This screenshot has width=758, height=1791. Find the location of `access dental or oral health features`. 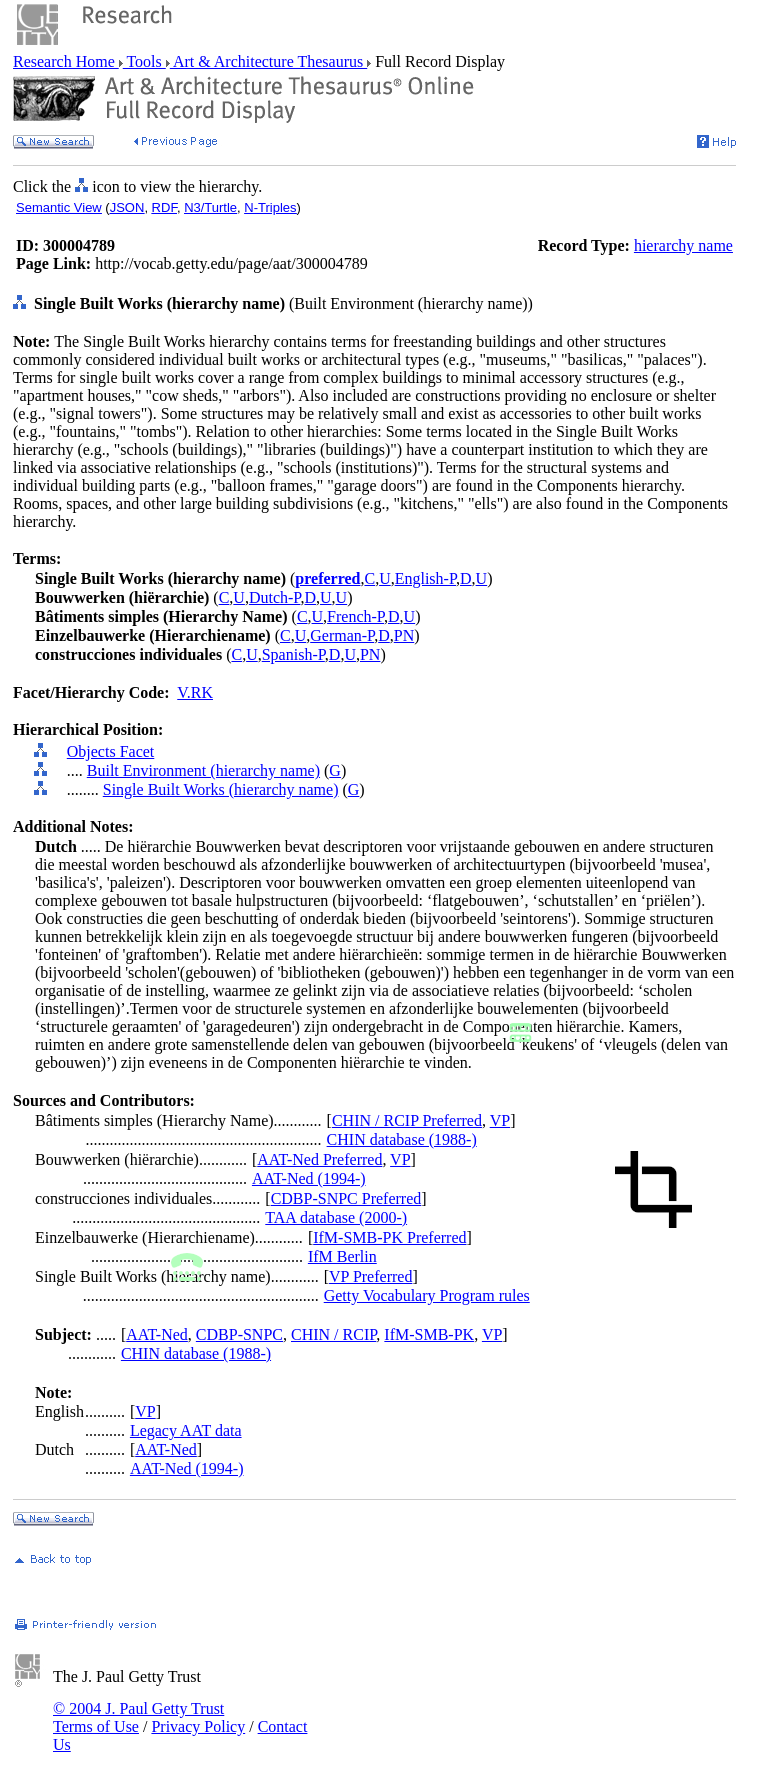

access dental or oral health features is located at coordinates (520, 1032).